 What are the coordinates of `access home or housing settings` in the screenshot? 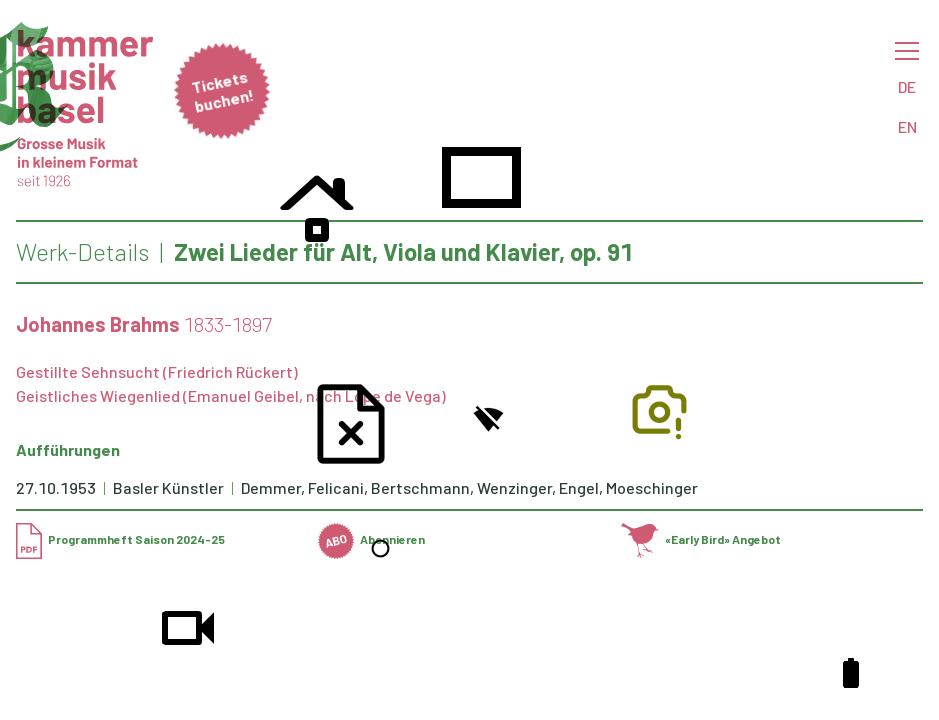 It's located at (317, 210).